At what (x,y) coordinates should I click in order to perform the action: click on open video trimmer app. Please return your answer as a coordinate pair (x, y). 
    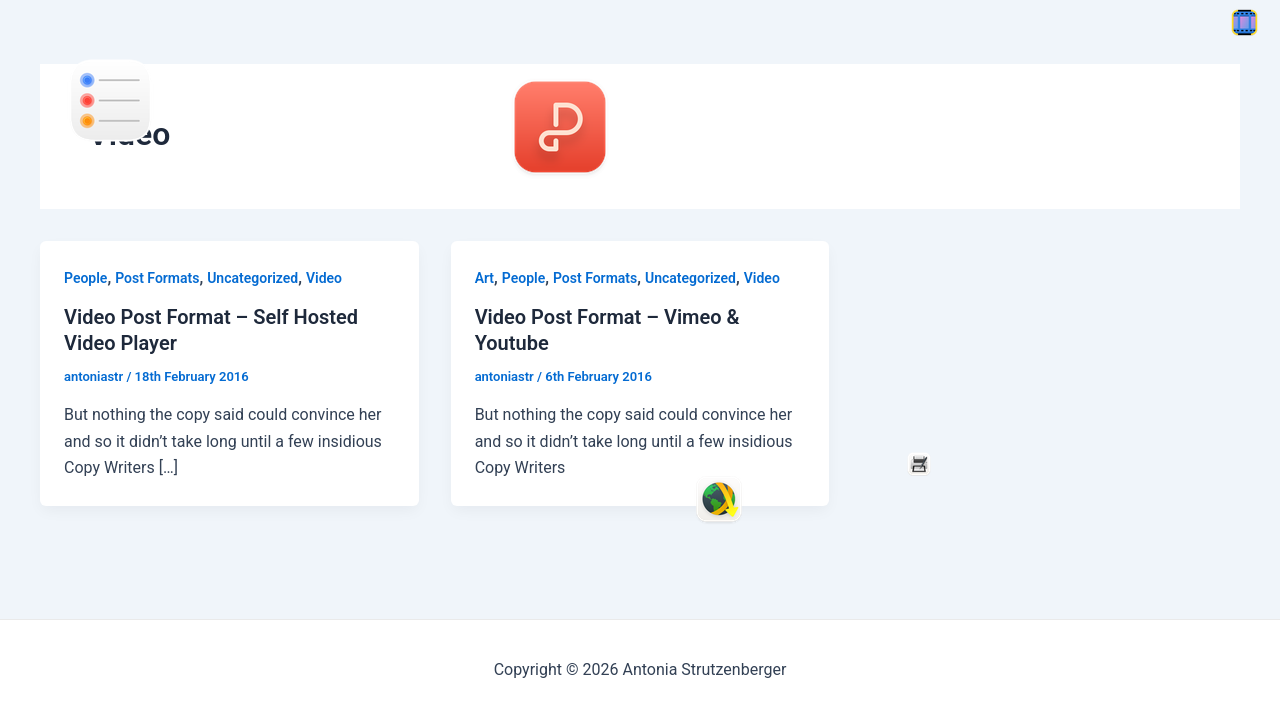
    Looking at the image, I should click on (1244, 22).